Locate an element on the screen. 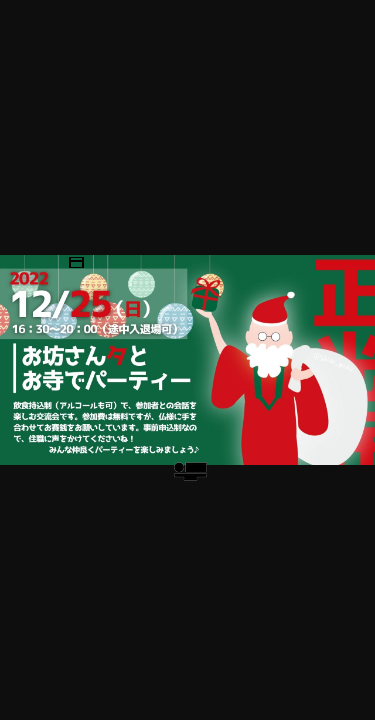 The image size is (375, 720). select flat bed seat option for flight is located at coordinates (190, 470).